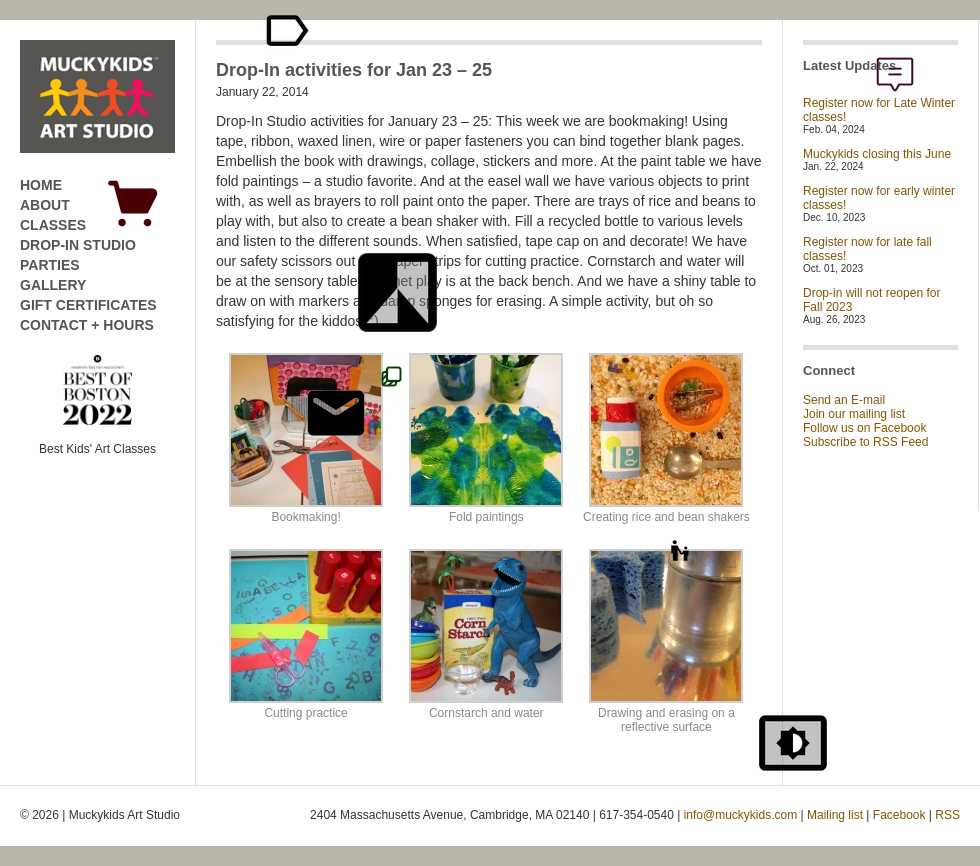  Describe the element at coordinates (133, 203) in the screenshot. I see `view your shopping cart` at that location.